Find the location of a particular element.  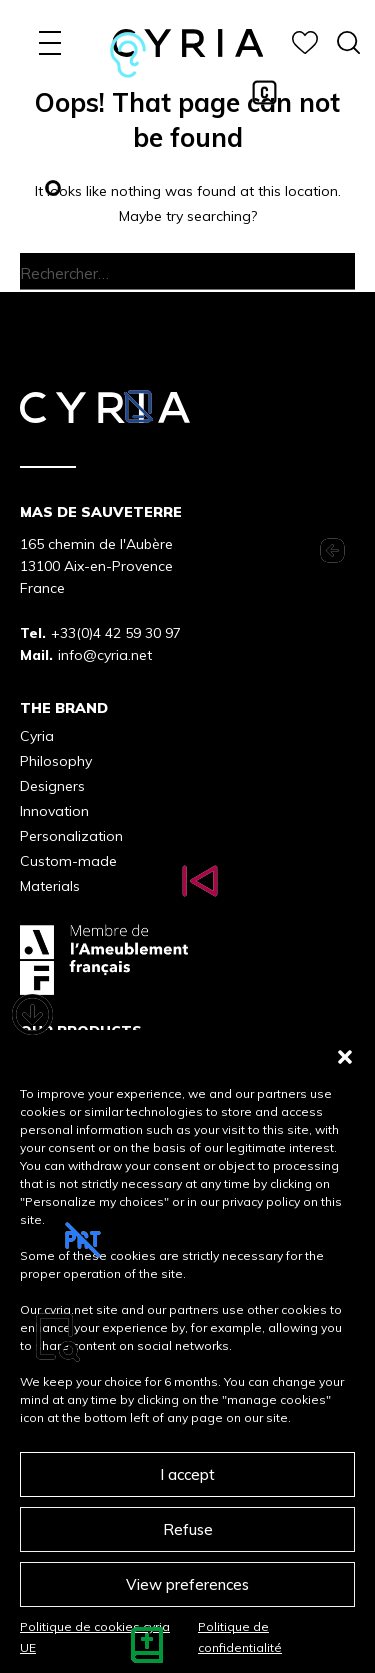

ipad device is disabled or unavailable is located at coordinates (138, 406).